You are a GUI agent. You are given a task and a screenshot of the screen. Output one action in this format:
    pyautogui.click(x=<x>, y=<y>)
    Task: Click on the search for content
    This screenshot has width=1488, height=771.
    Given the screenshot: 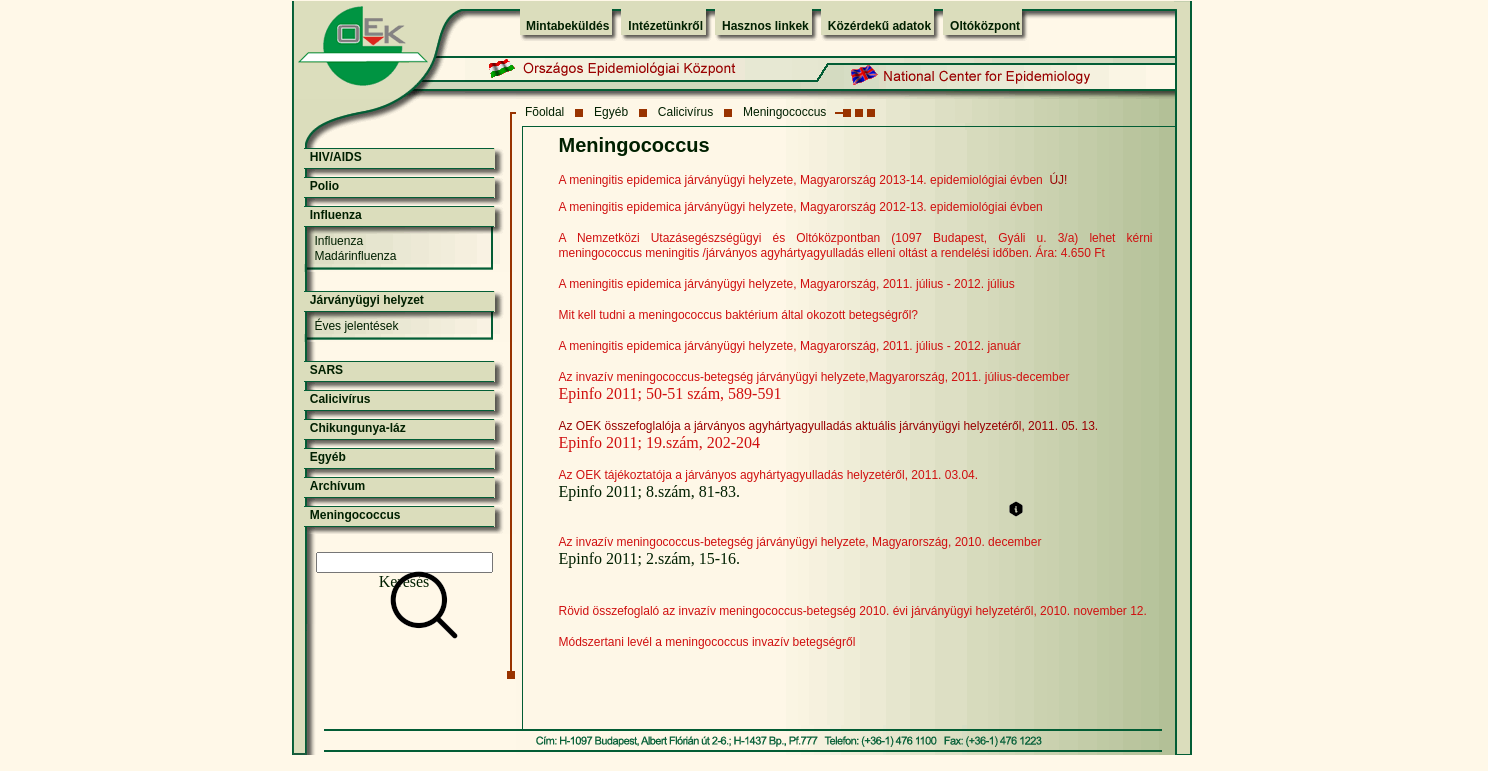 What is the action you would take?
    pyautogui.click(x=424, y=605)
    